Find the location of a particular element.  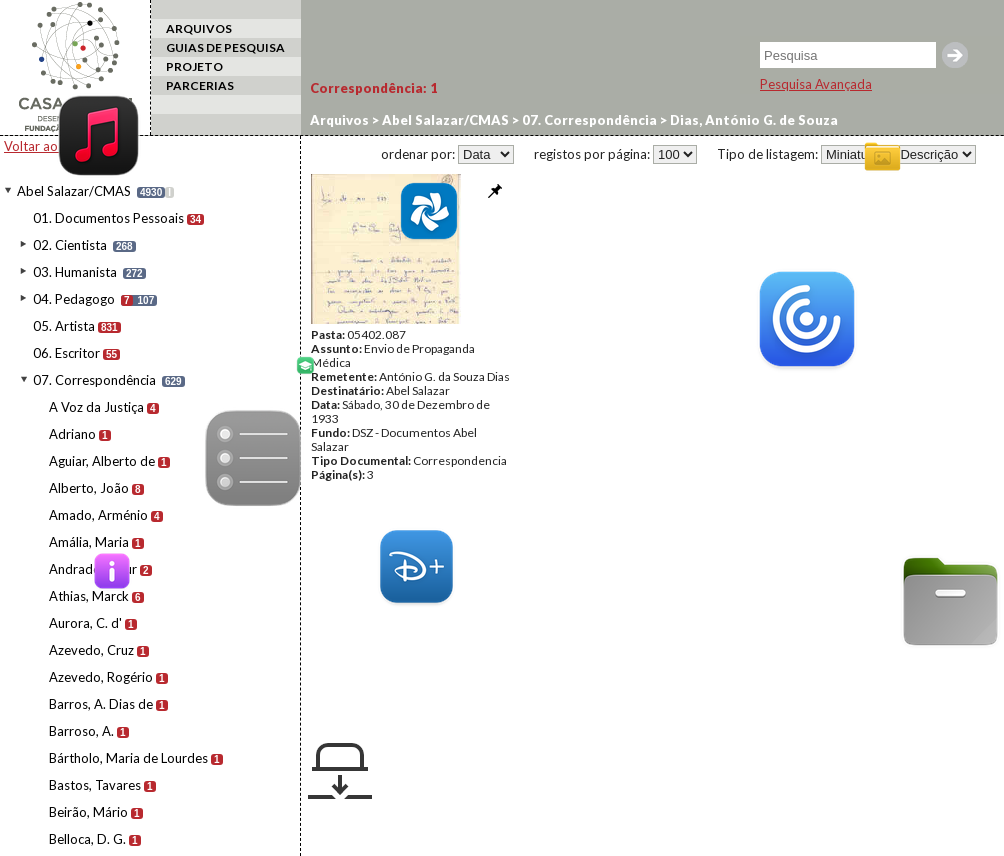

open the receiver app is located at coordinates (807, 319).